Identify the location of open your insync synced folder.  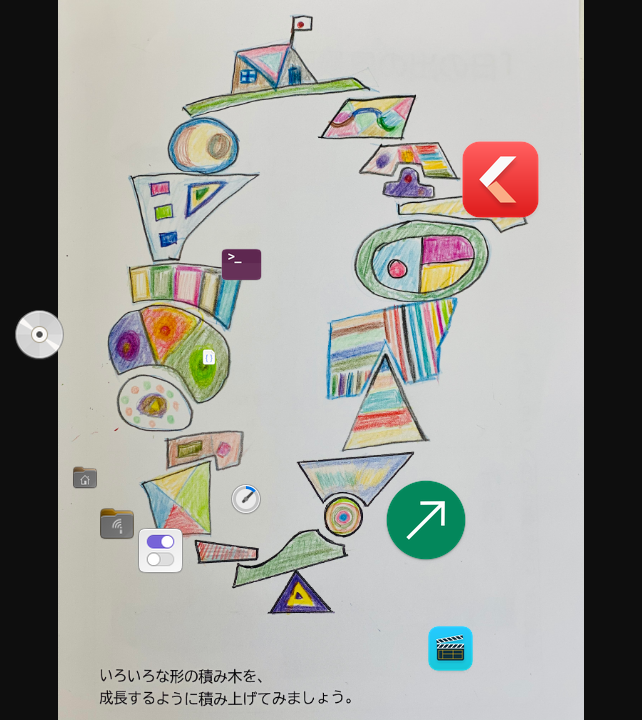
(117, 523).